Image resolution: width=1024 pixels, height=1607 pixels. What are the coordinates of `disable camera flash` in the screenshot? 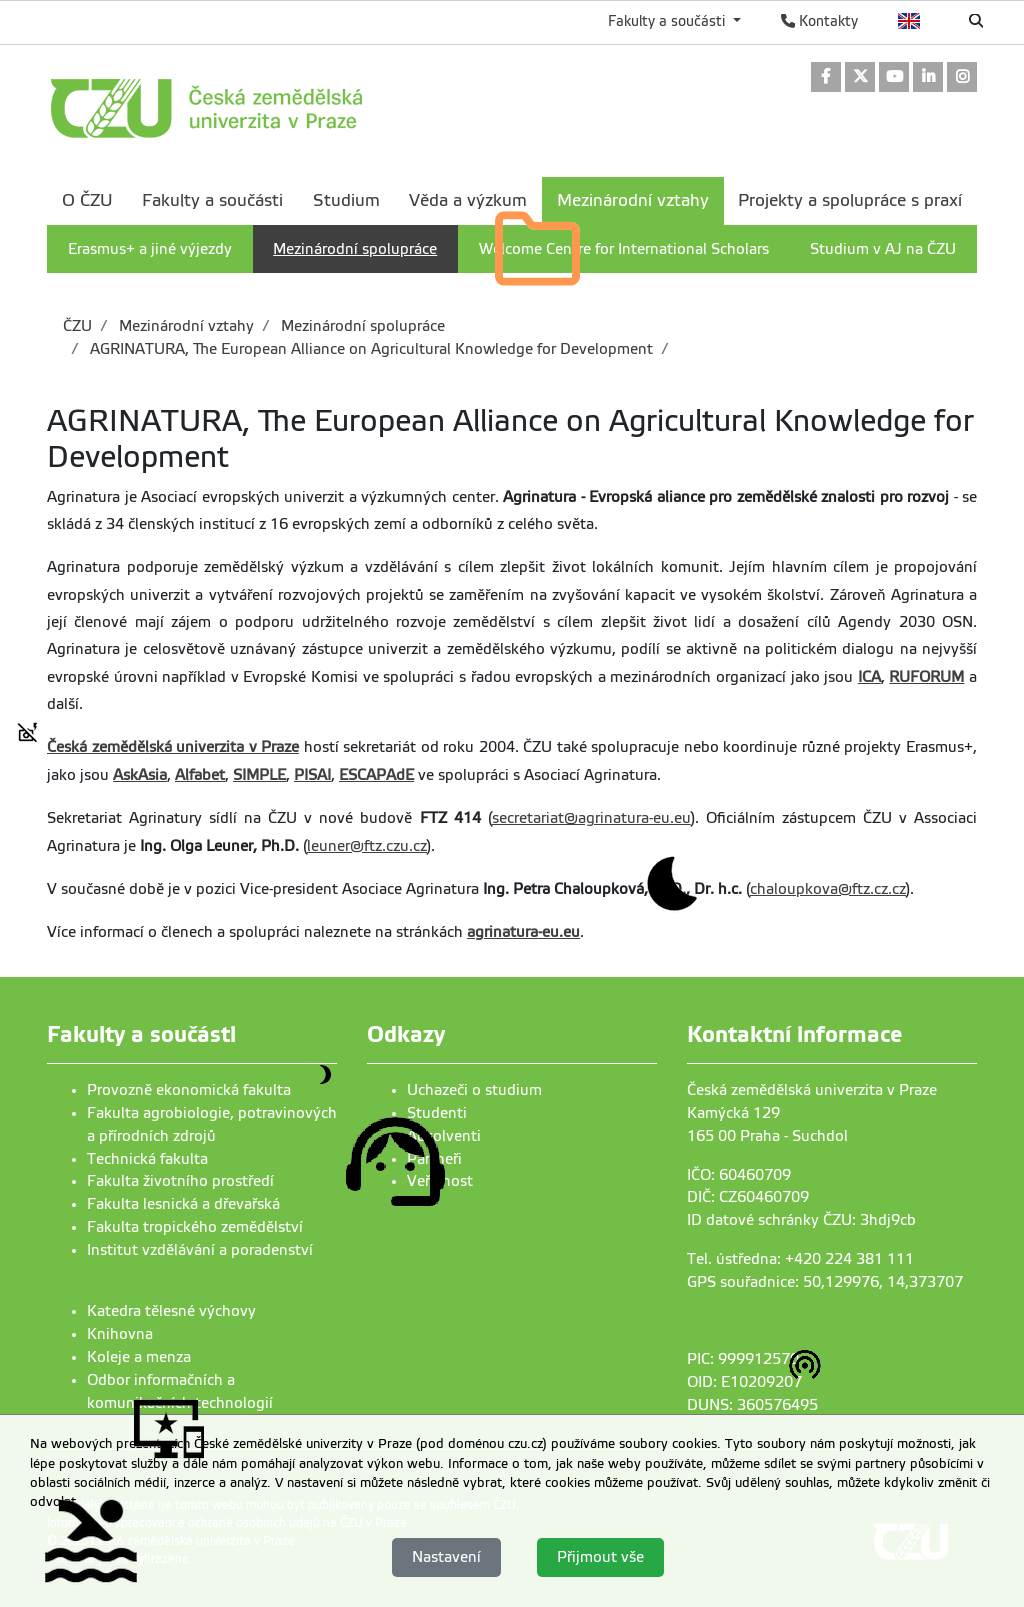 It's located at (28, 732).